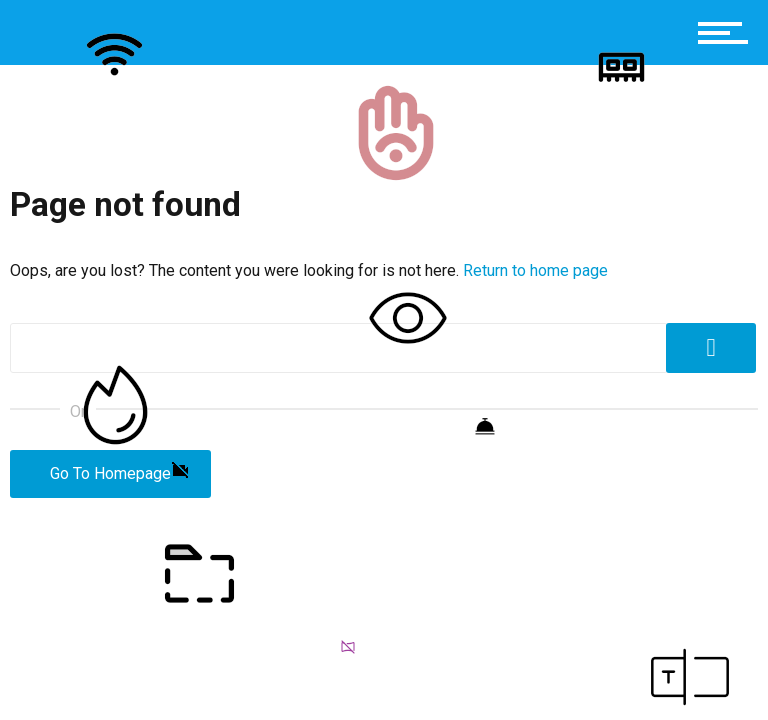 The height and width of the screenshot is (720, 768). What do you see at coordinates (408, 318) in the screenshot?
I see `view or preview content` at bounding box center [408, 318].